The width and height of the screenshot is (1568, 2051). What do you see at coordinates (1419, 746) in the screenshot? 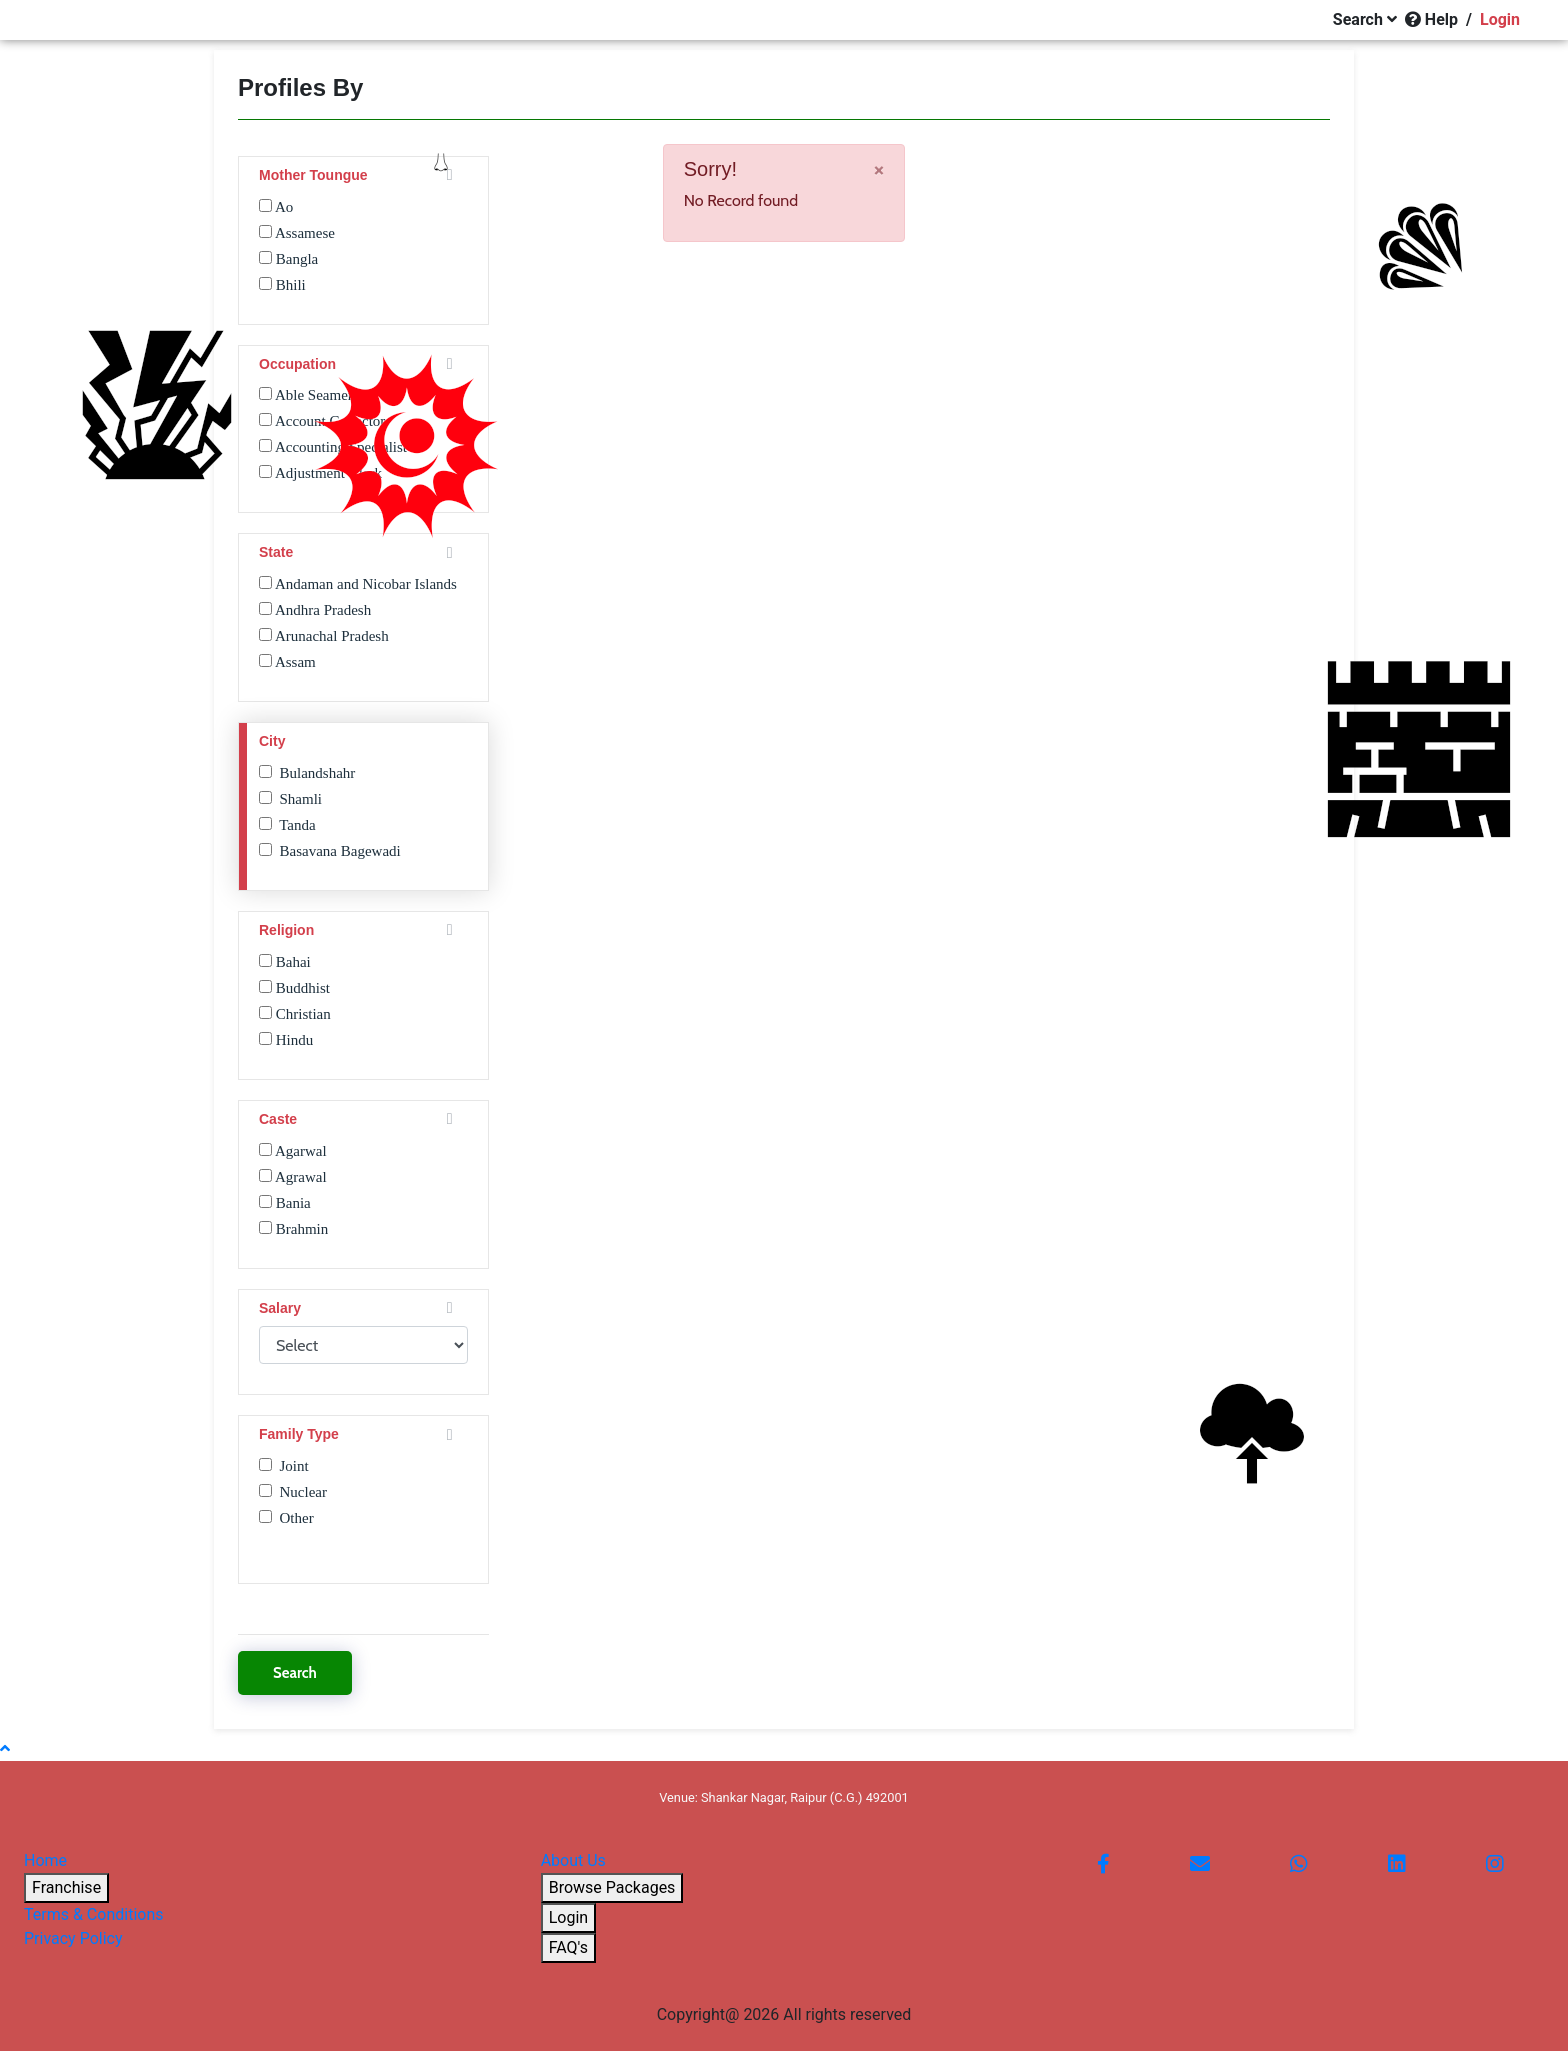
I see `build or upgrade defensive fortifications` at bounding box center [1419, 746].